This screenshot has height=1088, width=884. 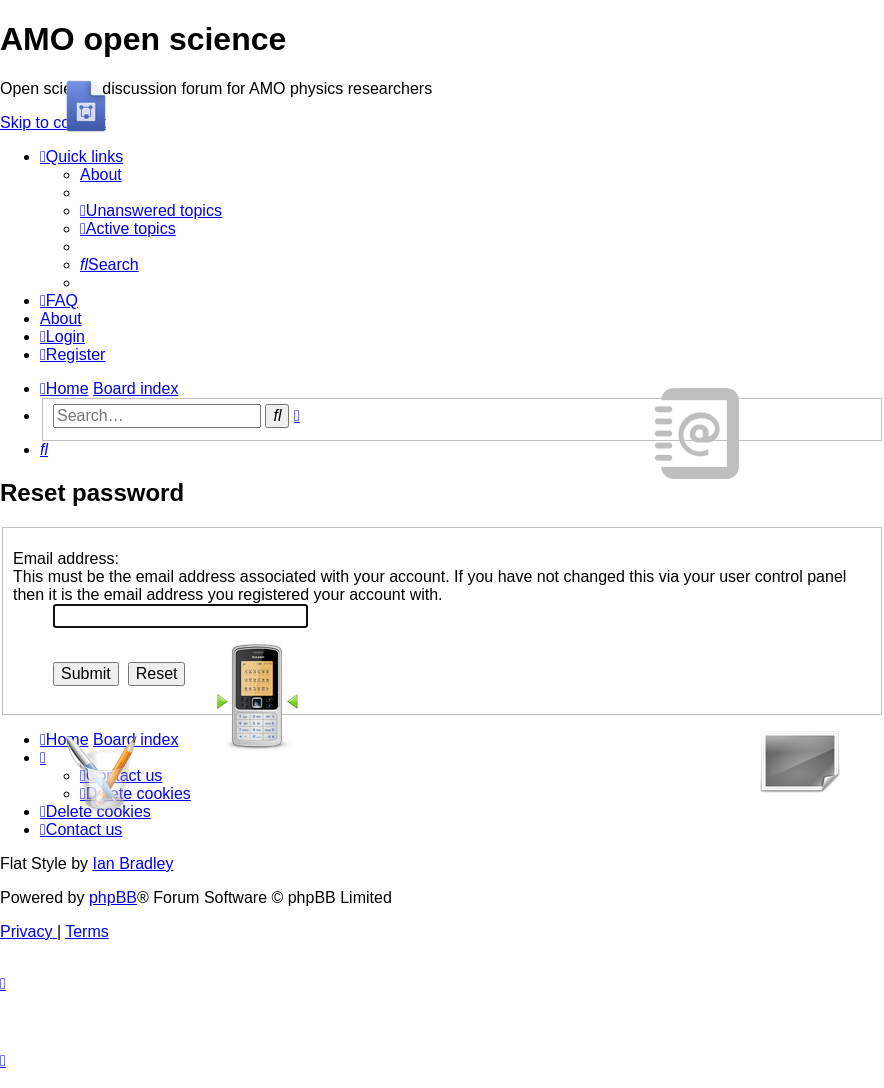 I want to click on access office and productivity applications, so click(x=103, y=772).